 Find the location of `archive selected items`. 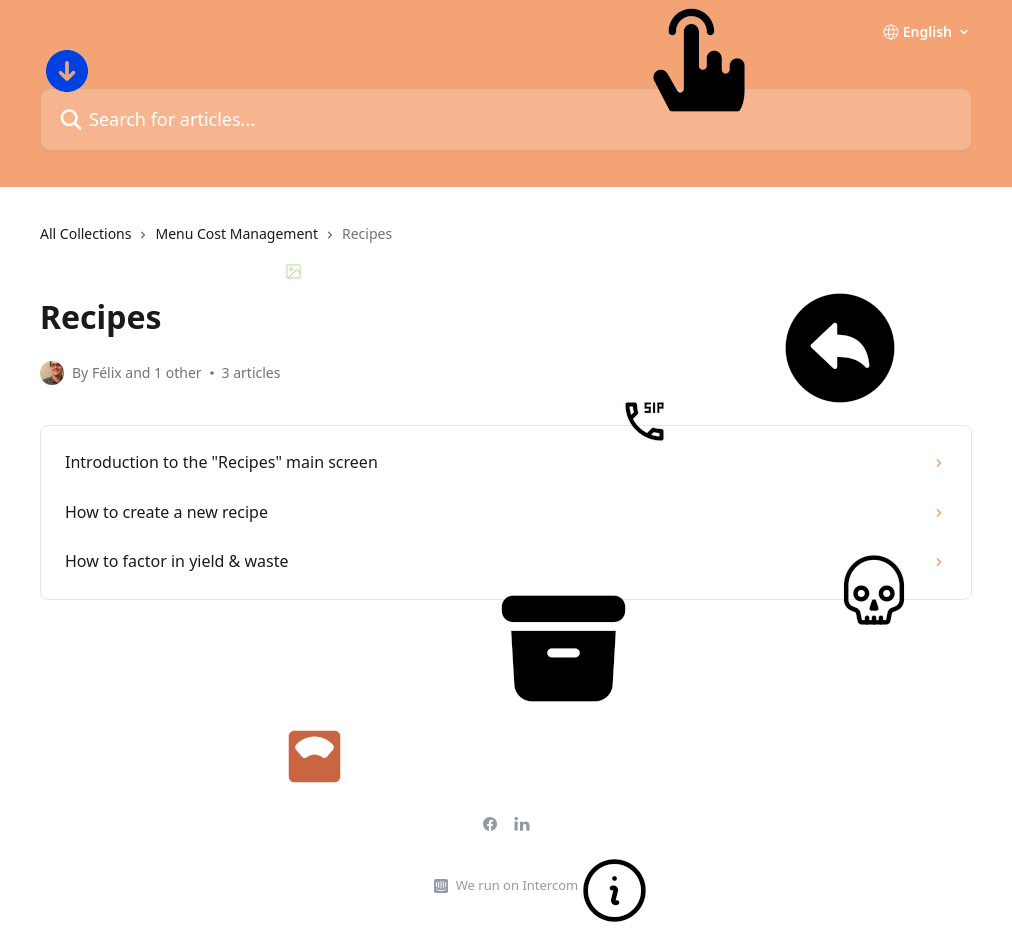

archive selected items is located at coordinates (563, 648).